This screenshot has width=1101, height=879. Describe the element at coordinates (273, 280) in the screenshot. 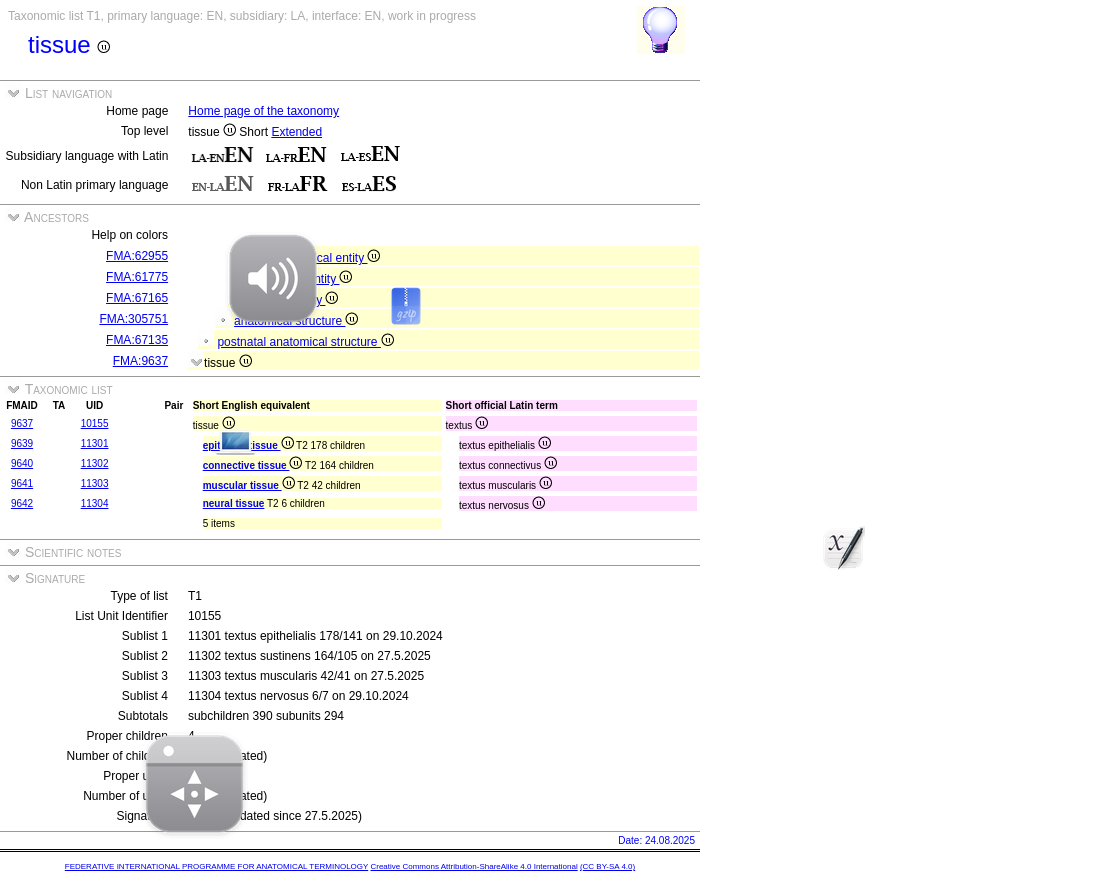

I see `open sound preferences` at that location.